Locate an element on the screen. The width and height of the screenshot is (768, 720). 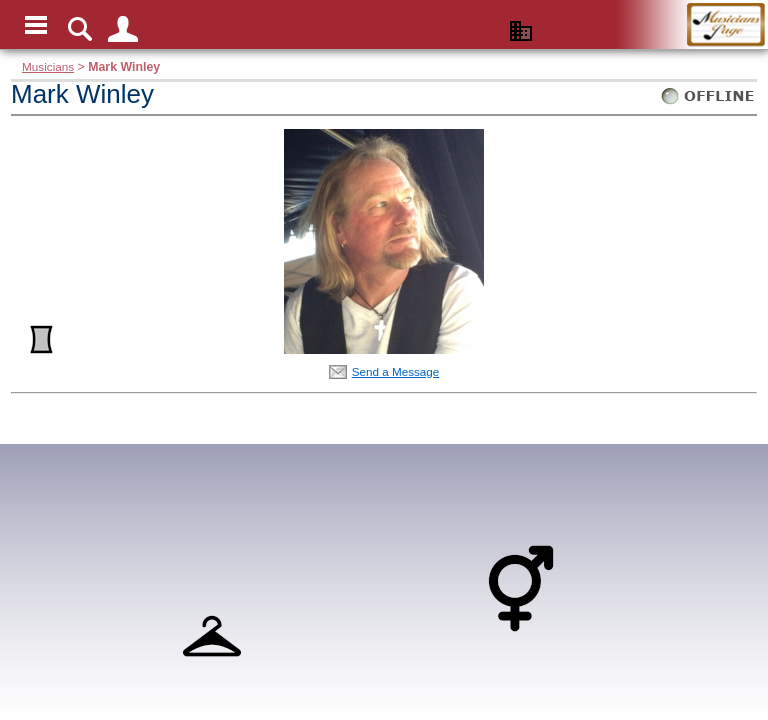
switch to vertical panorama mode is located at coordinates (41, 339).